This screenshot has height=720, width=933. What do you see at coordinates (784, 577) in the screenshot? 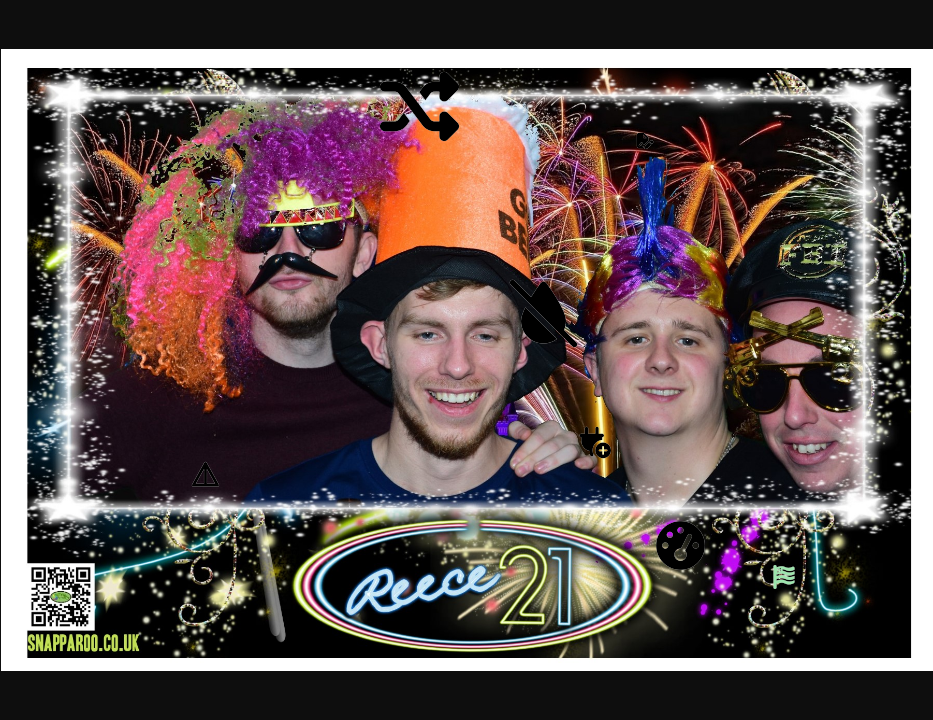
I see `select united states as your country` at bounding box center [784, 577].